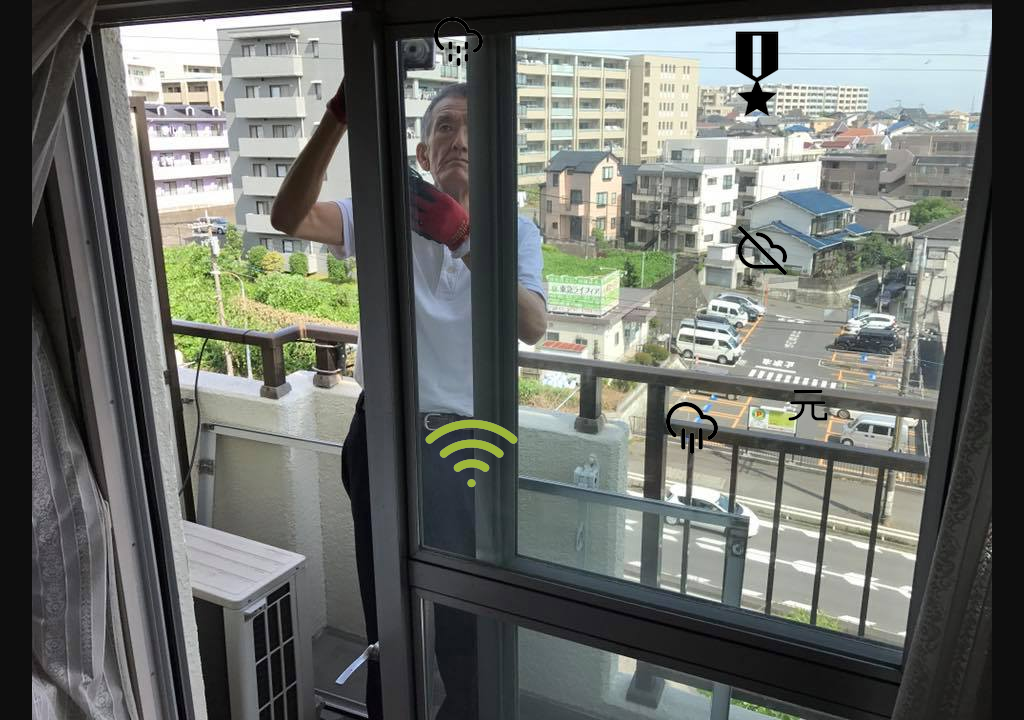 This screenshot has width=1024, height=720. I want to click on indicates rainy weather conditions, so click(692, 428).